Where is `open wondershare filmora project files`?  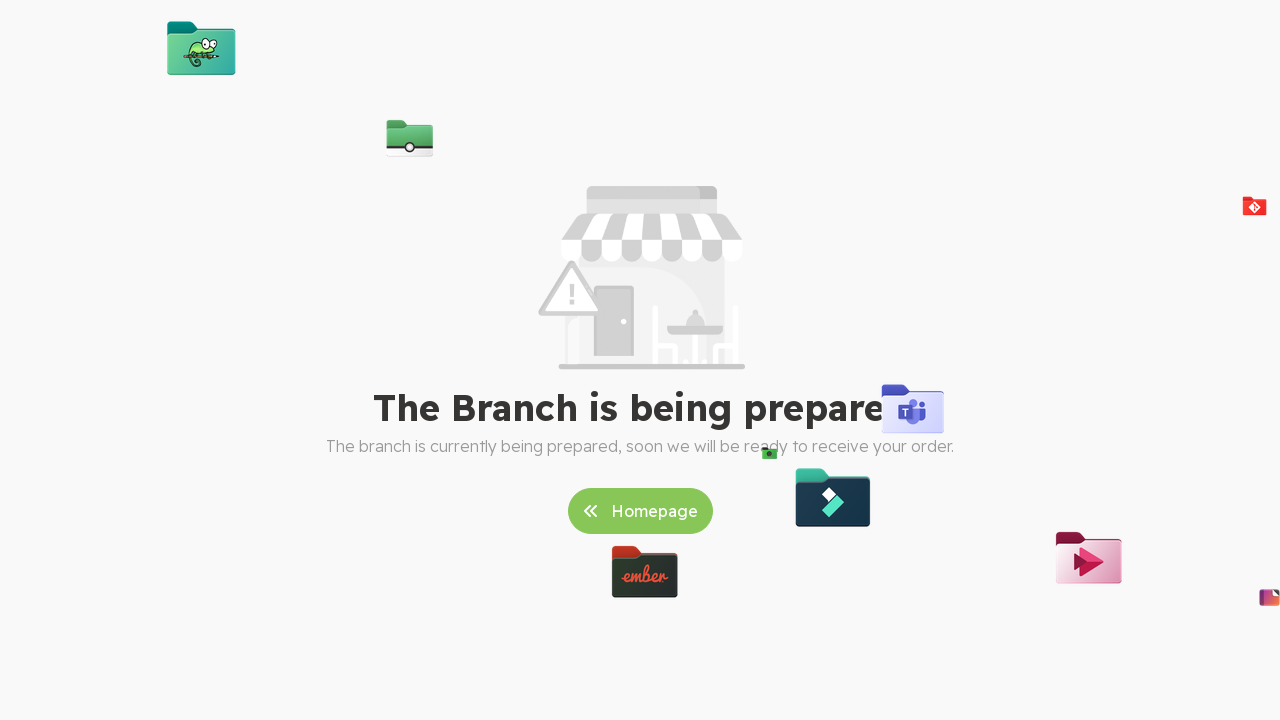
open wondershare filmora project files is located at coordinates (832, 499).